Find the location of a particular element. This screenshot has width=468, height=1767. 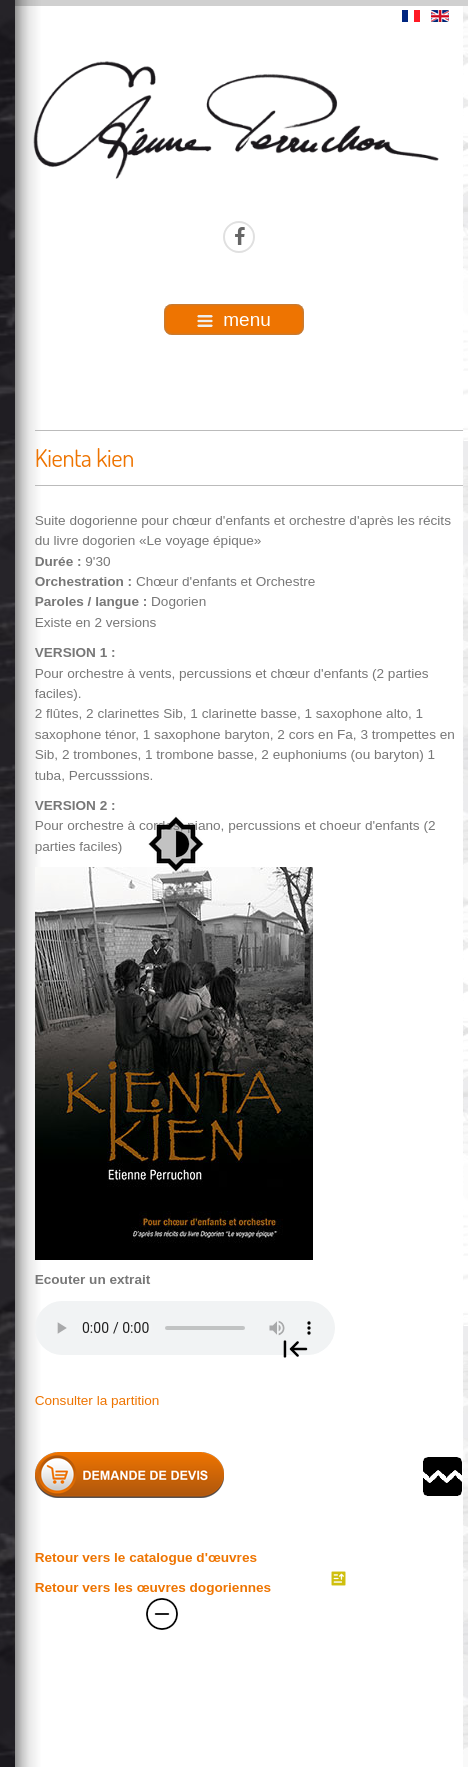

indicates an image failed to load is located at coordinates (442, 1476).